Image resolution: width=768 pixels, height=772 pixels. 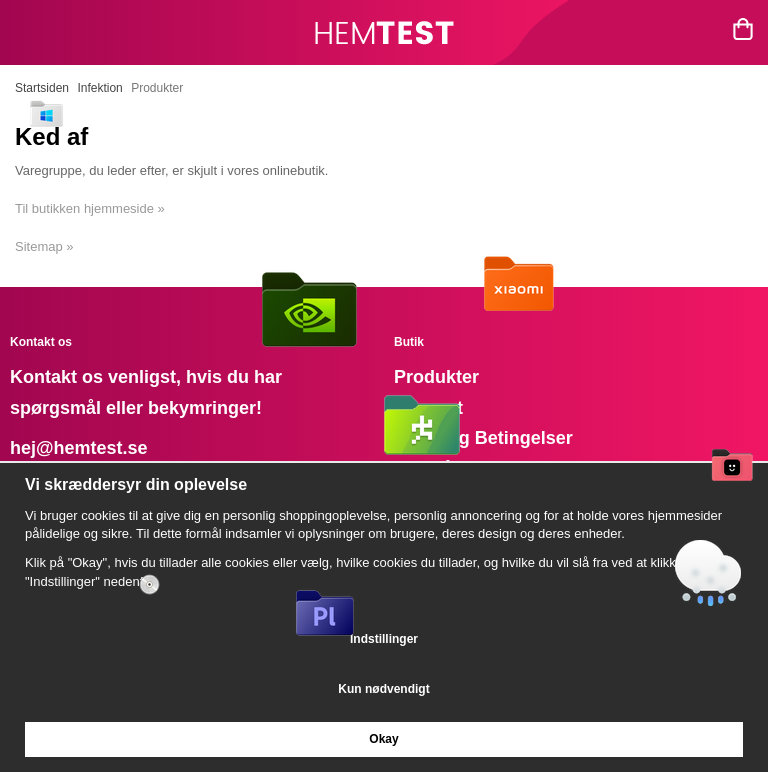 What do you see at coordinates (309, 312) in the screenshot?
I see `open nvidia files folder` at bounding box center [309, 312].